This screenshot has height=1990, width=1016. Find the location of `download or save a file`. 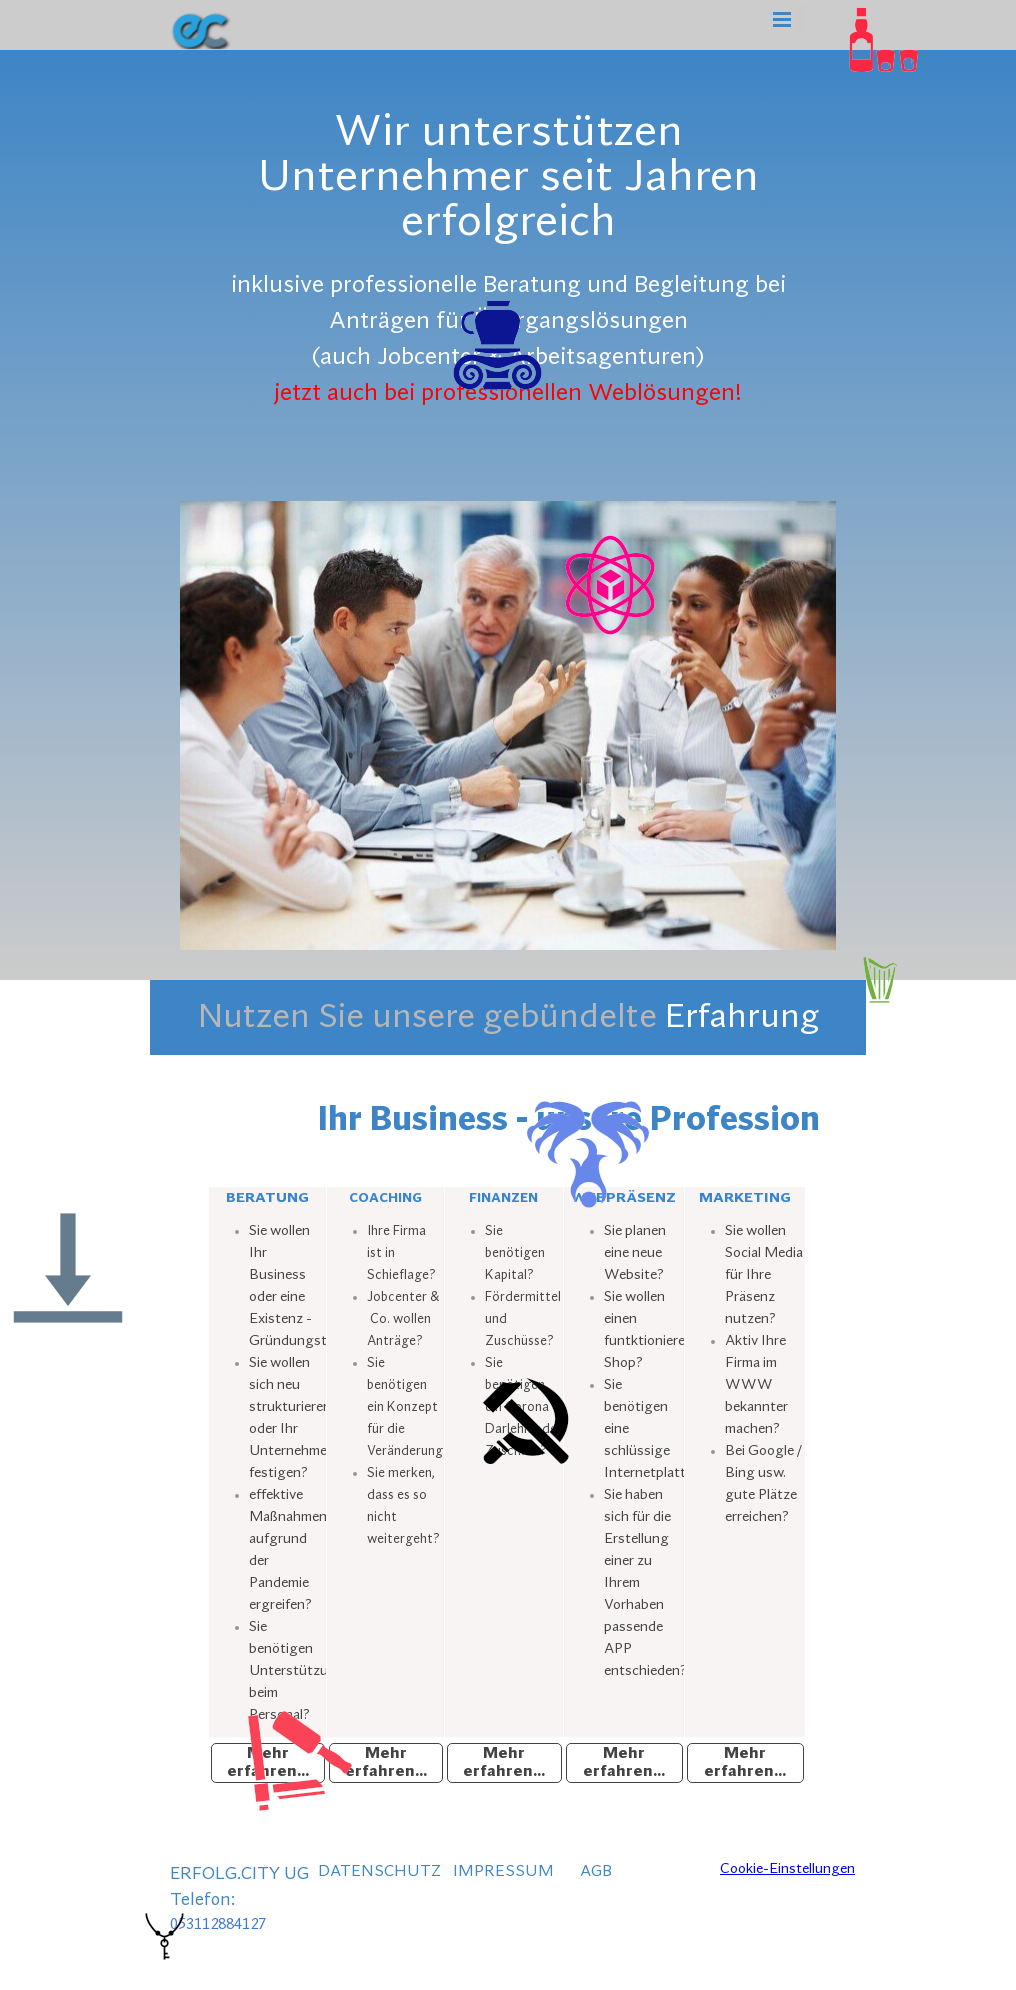

download or save a file is located at coordinates (68, 1268).